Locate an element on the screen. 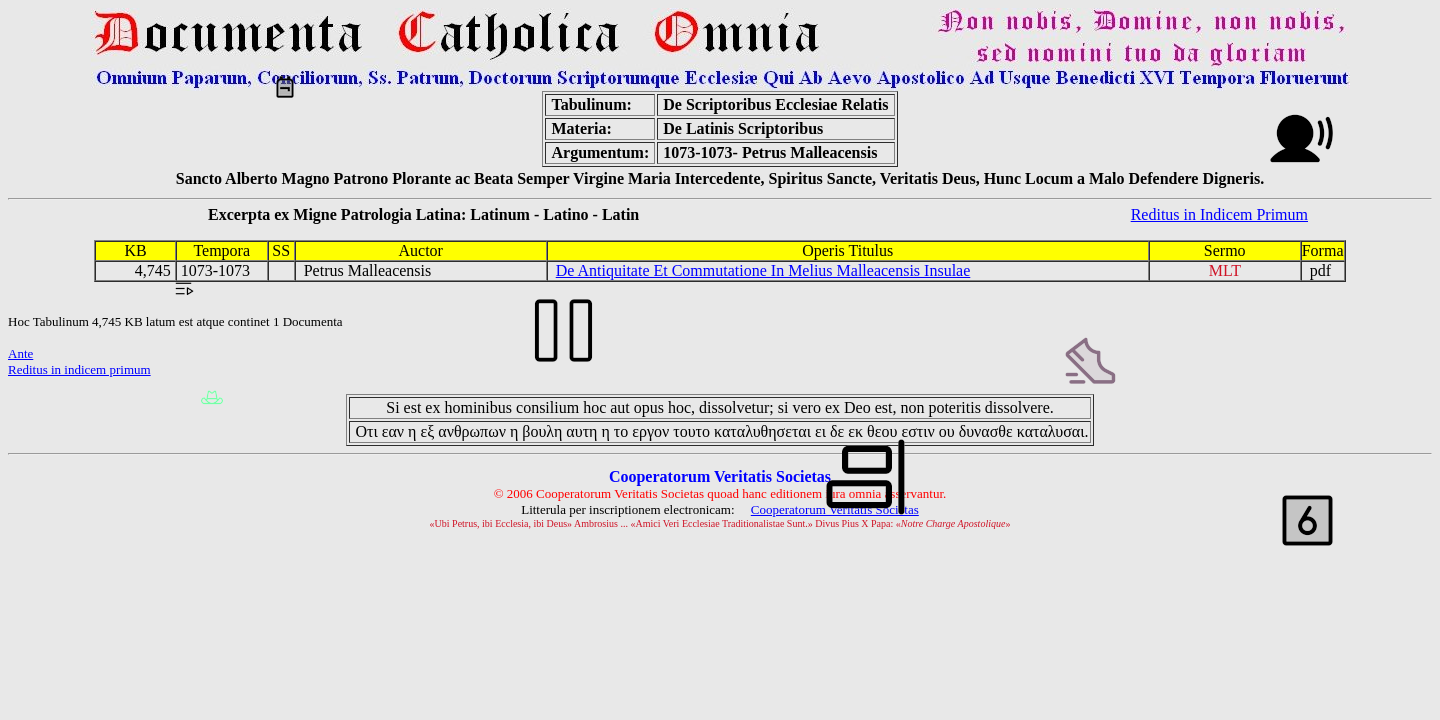 The width and height of the screenshot is (1440, 720). pause media playback is located at coordinates (563, 330).